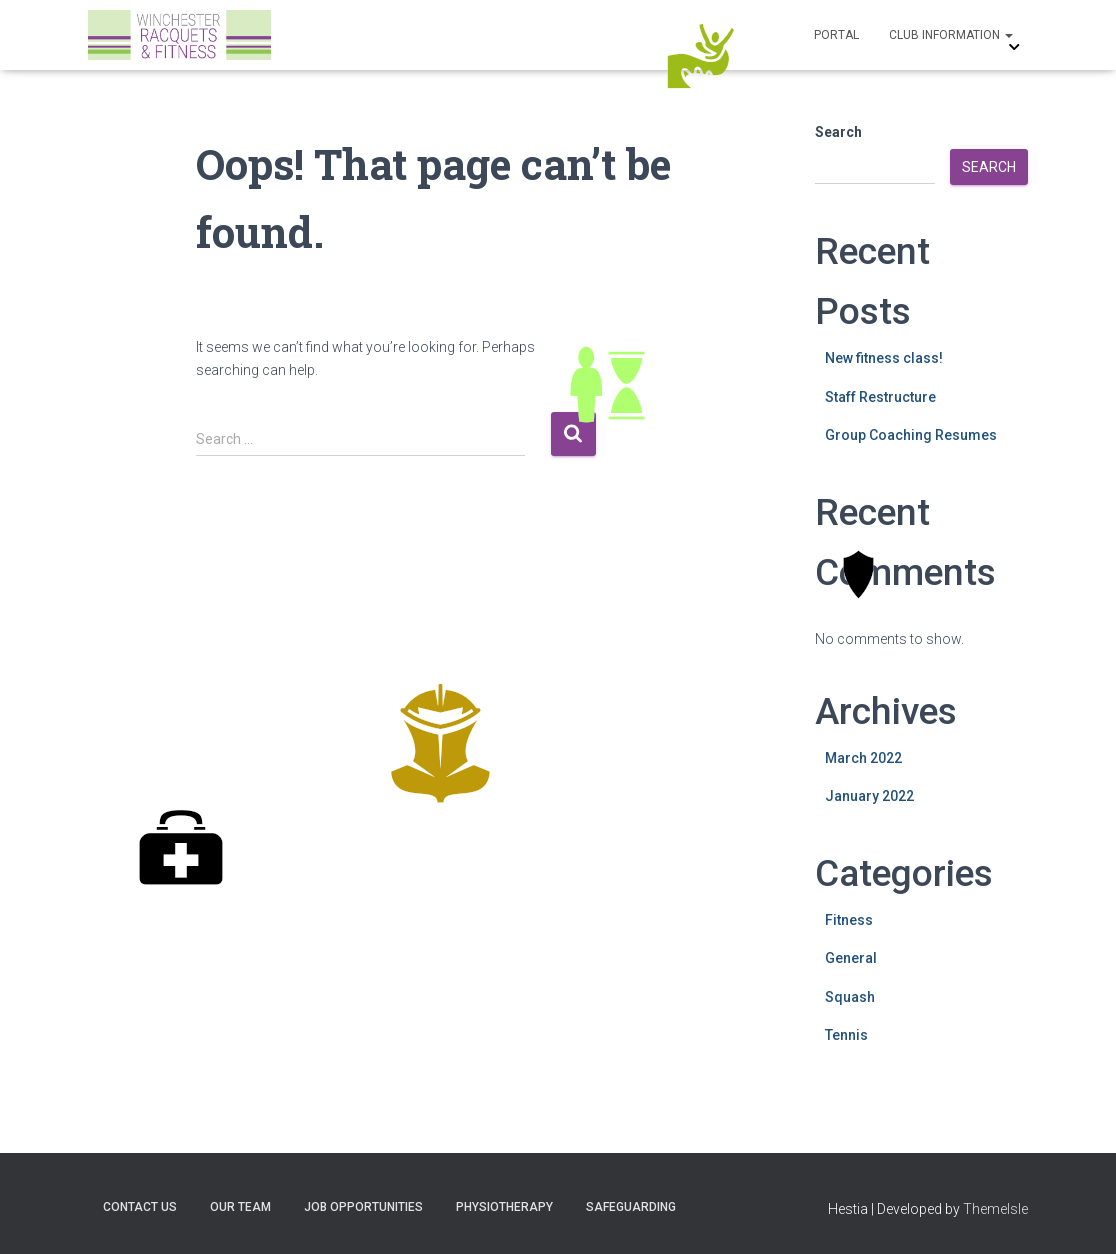 Image resolution: width=1116 pixels, height=1254 pixels. I want to click on view player's time spent in game, so click(607, 384).